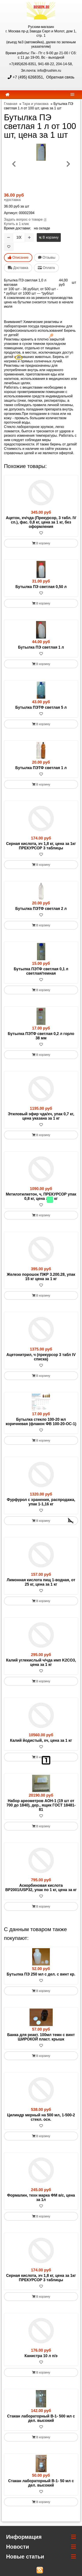  Describe the element at coordinates (46, 1760) in the screenshot. I see `select option one or first choice` at that location.